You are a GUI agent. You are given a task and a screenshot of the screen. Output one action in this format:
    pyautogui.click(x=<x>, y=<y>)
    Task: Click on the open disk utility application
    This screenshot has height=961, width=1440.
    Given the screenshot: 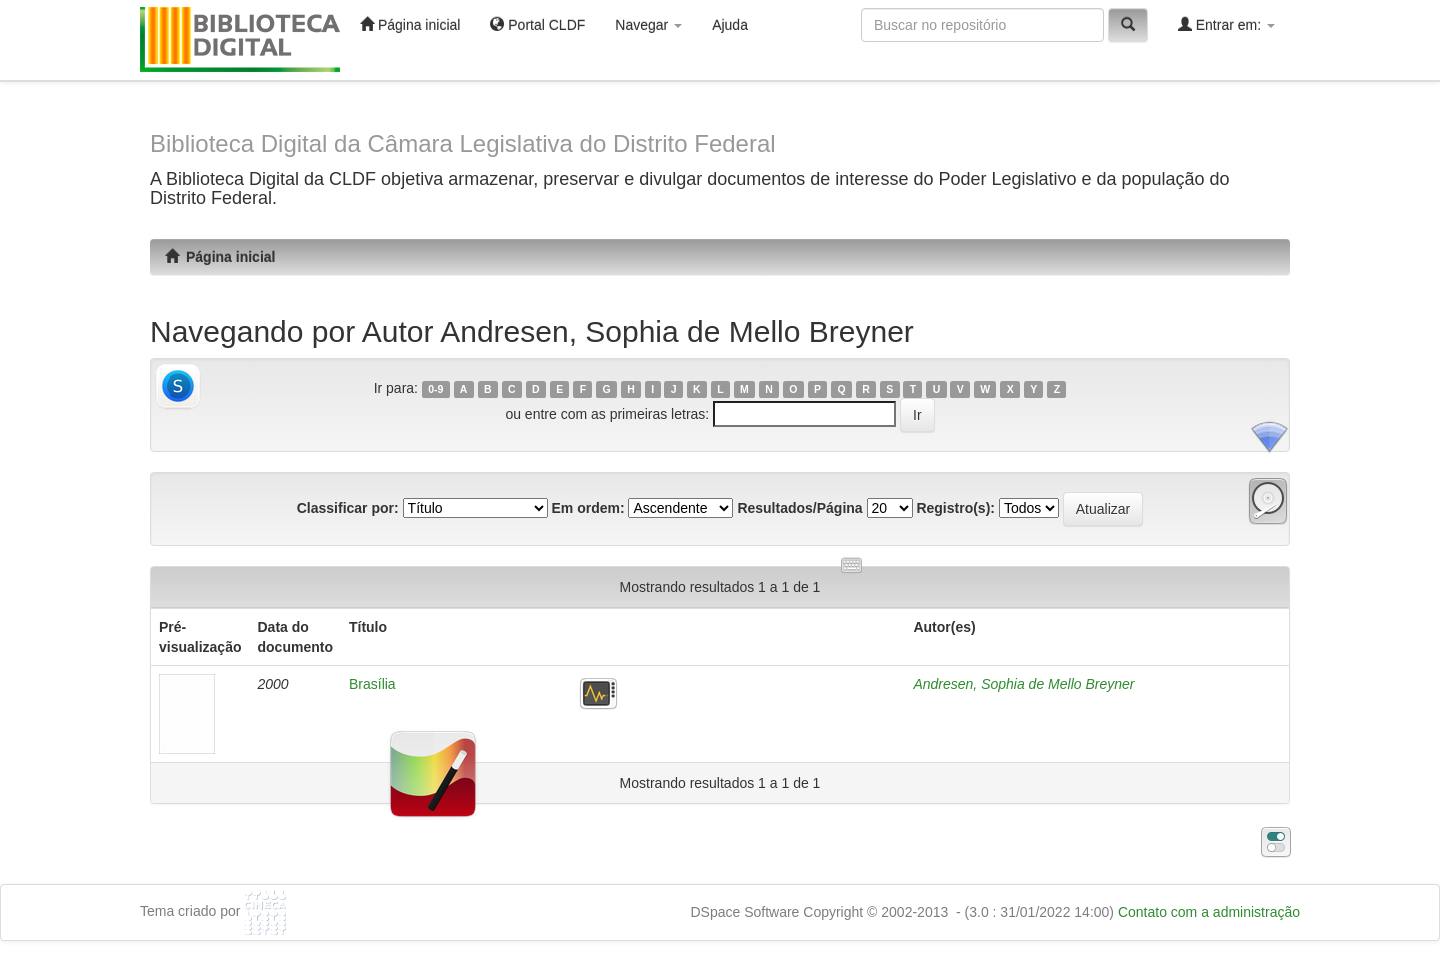 What is the action you would take?
    pyautogui.click(x=1268, y=501)
    